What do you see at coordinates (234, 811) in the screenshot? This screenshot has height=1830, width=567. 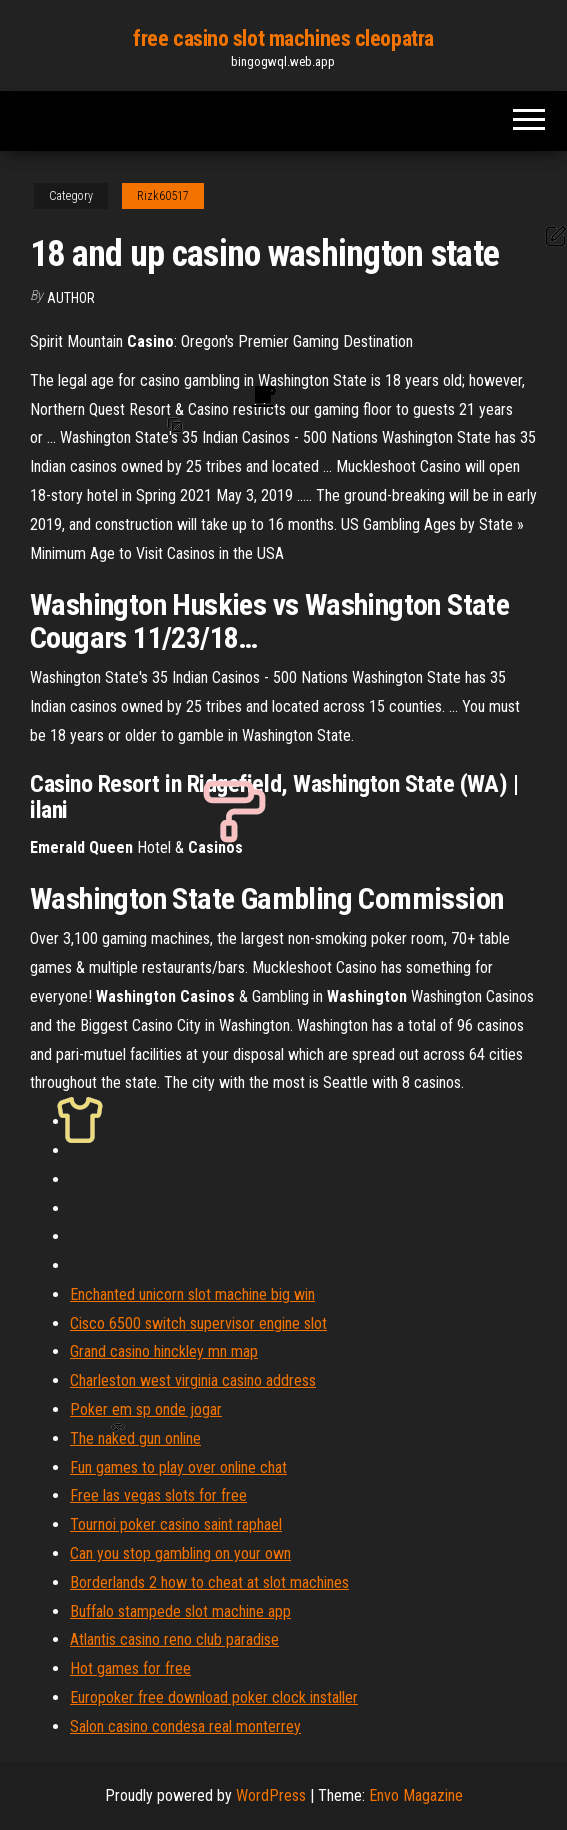 I see `customize theme or appearance settings` at bounding box center [234, 811].